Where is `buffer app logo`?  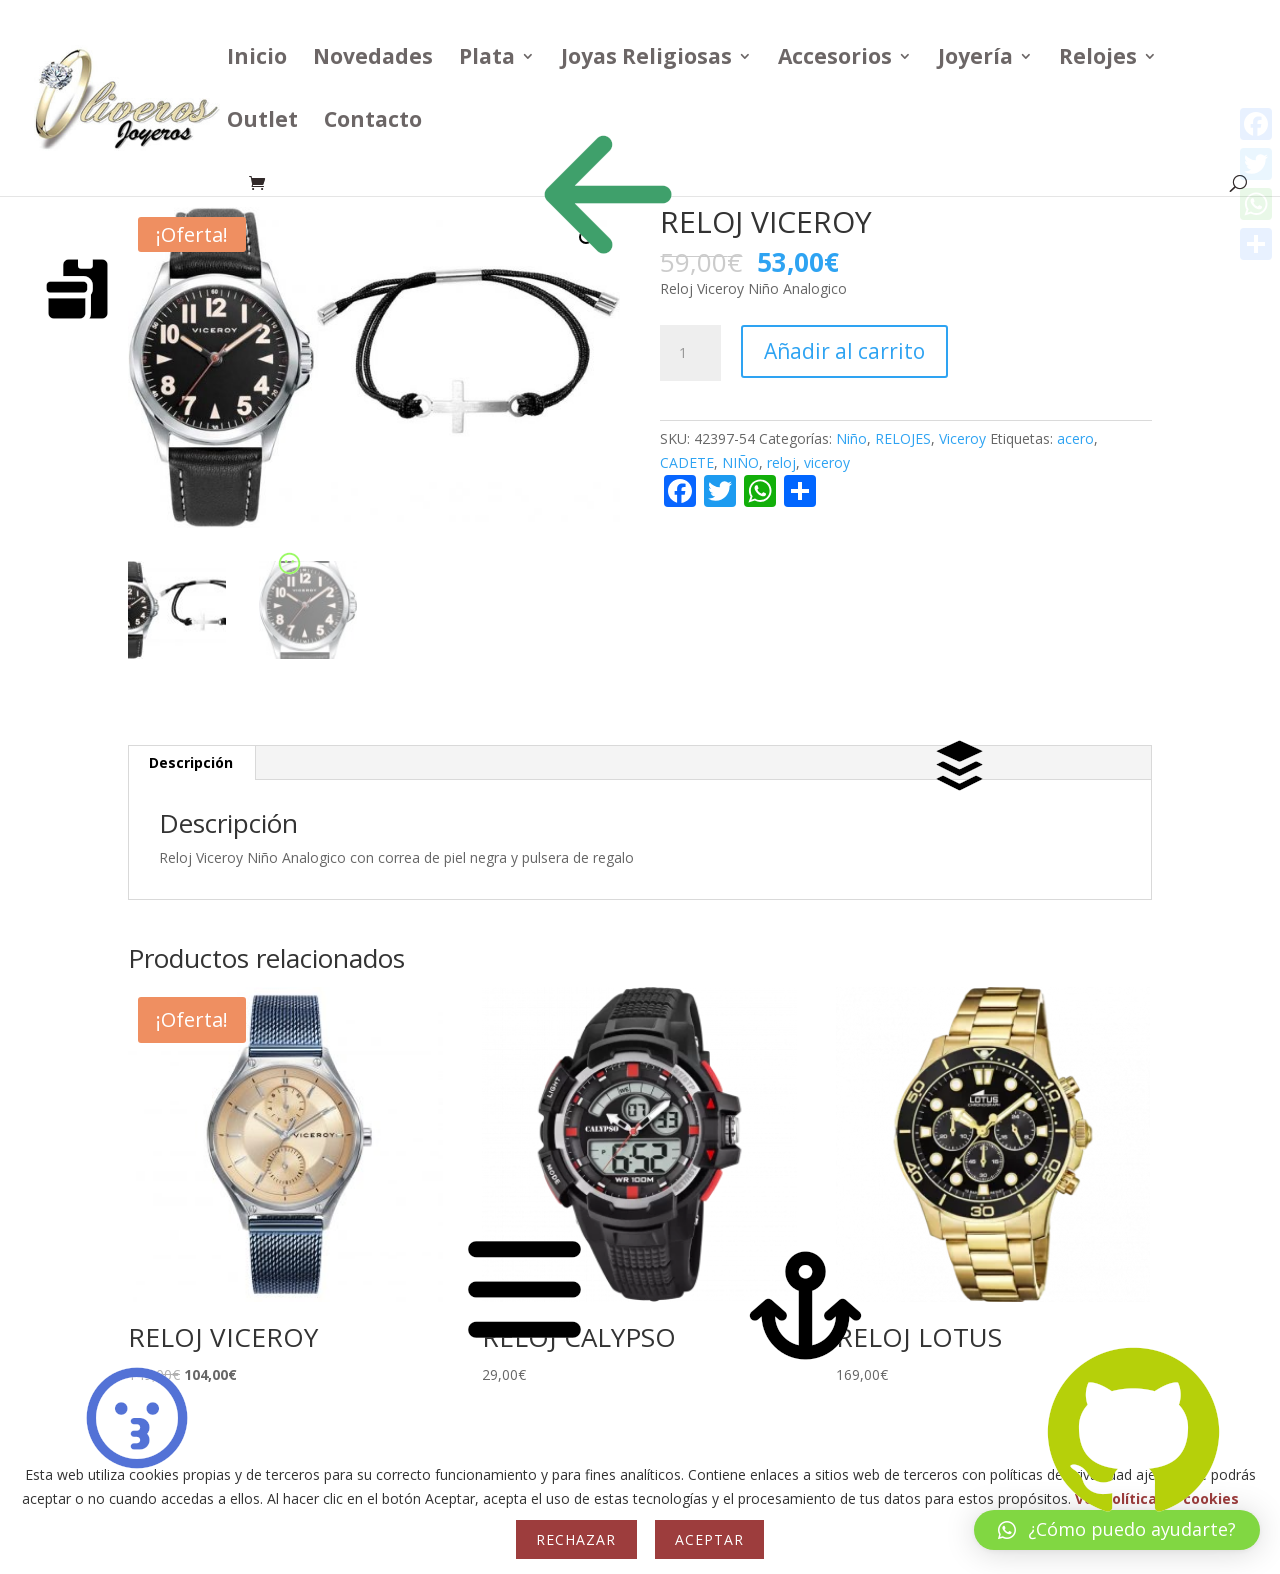 buffer app logo is located at coordinates (959, 765).